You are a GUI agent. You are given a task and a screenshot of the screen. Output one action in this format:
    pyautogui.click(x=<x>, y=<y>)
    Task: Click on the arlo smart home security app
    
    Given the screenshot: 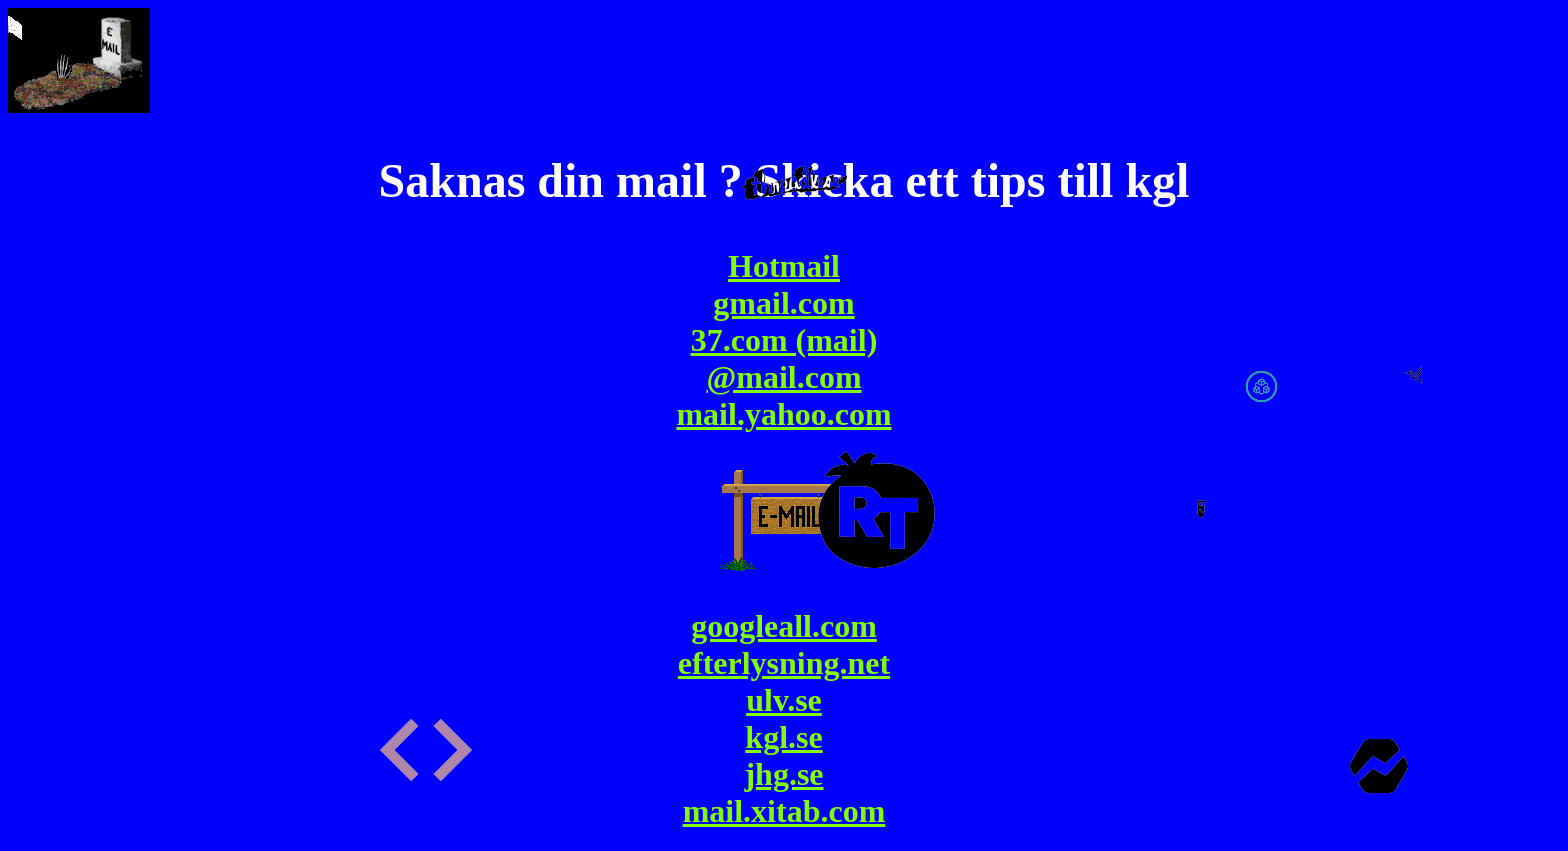 What is the action you would take?
    pyautogui.click(x=1413, y=374)
    